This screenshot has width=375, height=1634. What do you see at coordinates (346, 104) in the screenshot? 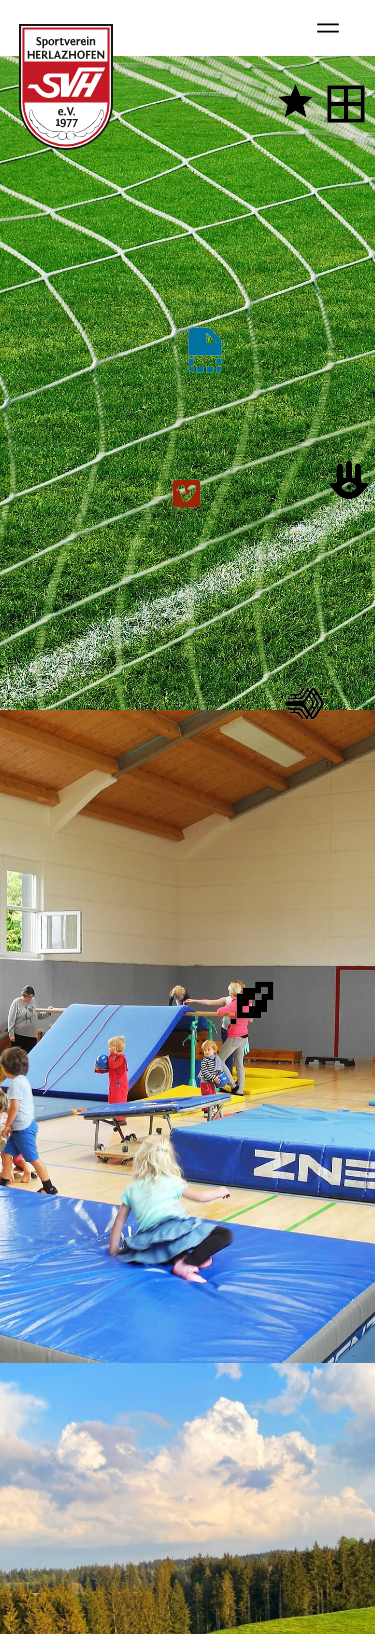
I see `sign in with Microsoft account` at bounding box center [346, 104].